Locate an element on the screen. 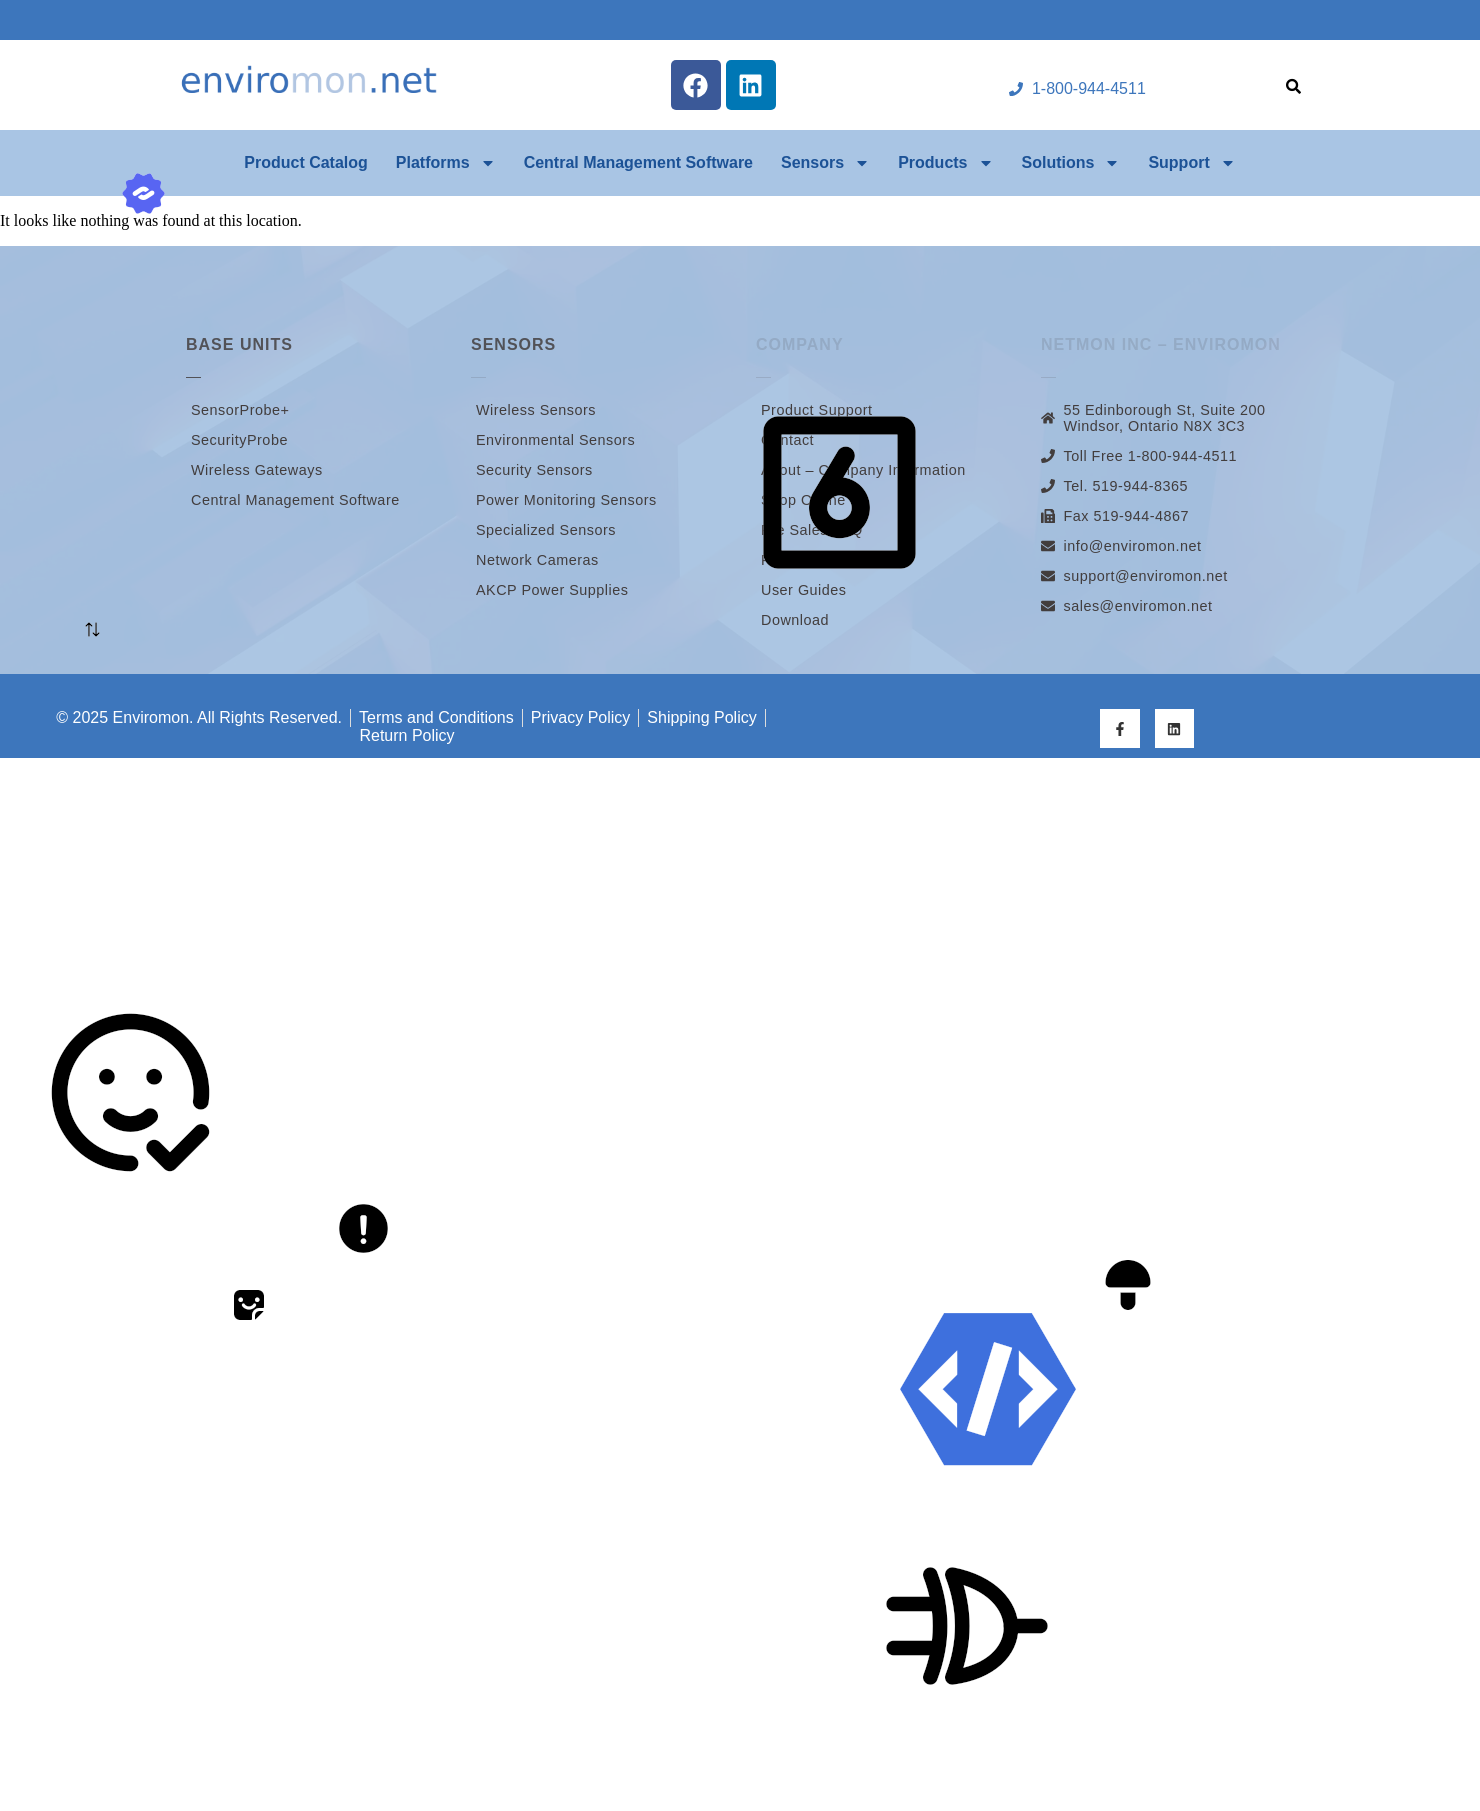 This screenshot has width=1480, height=1811. indicates an early verified bot developer badge on discord is located at coordinates (988, 1390).